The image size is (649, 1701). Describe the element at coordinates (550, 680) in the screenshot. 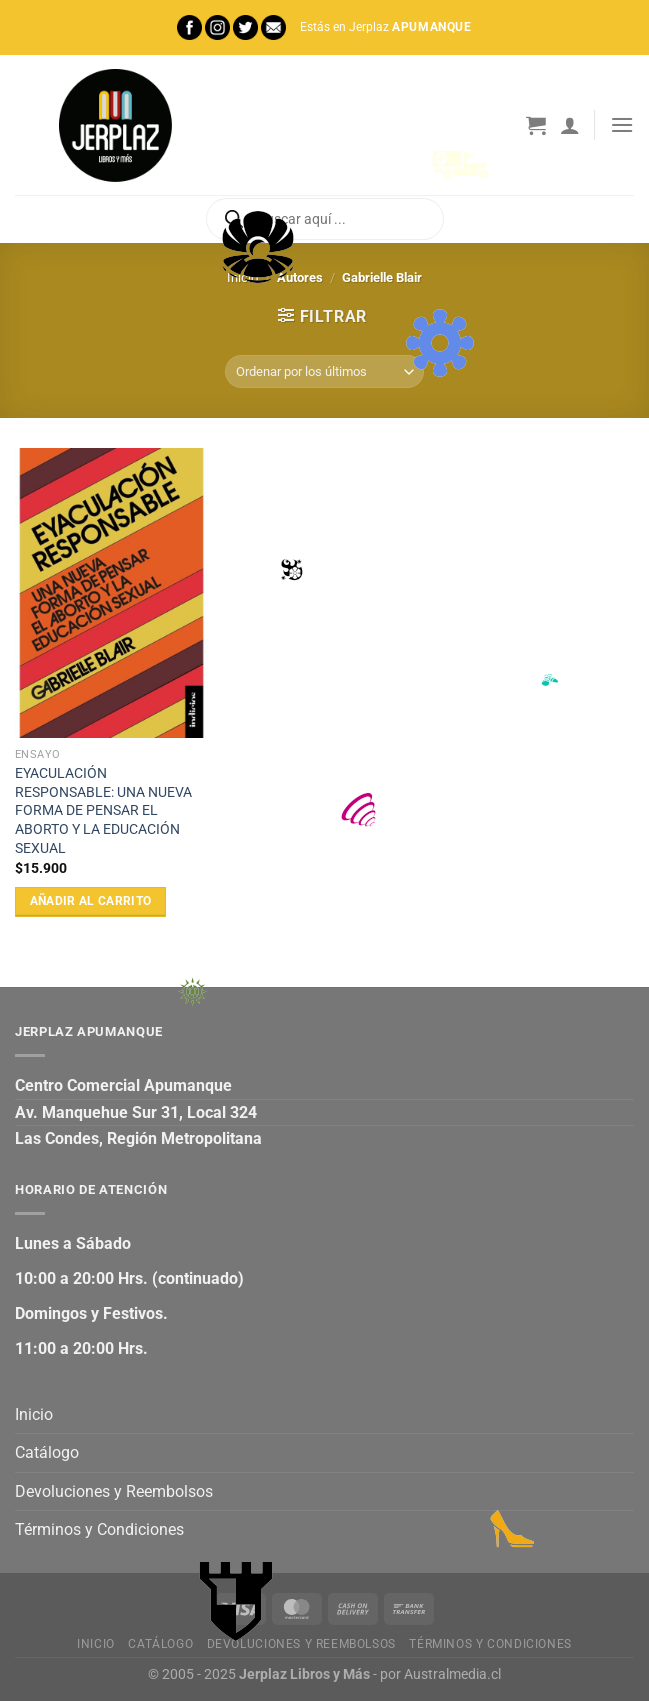

I see `sonic the hedgehog character or game reference` at that location.